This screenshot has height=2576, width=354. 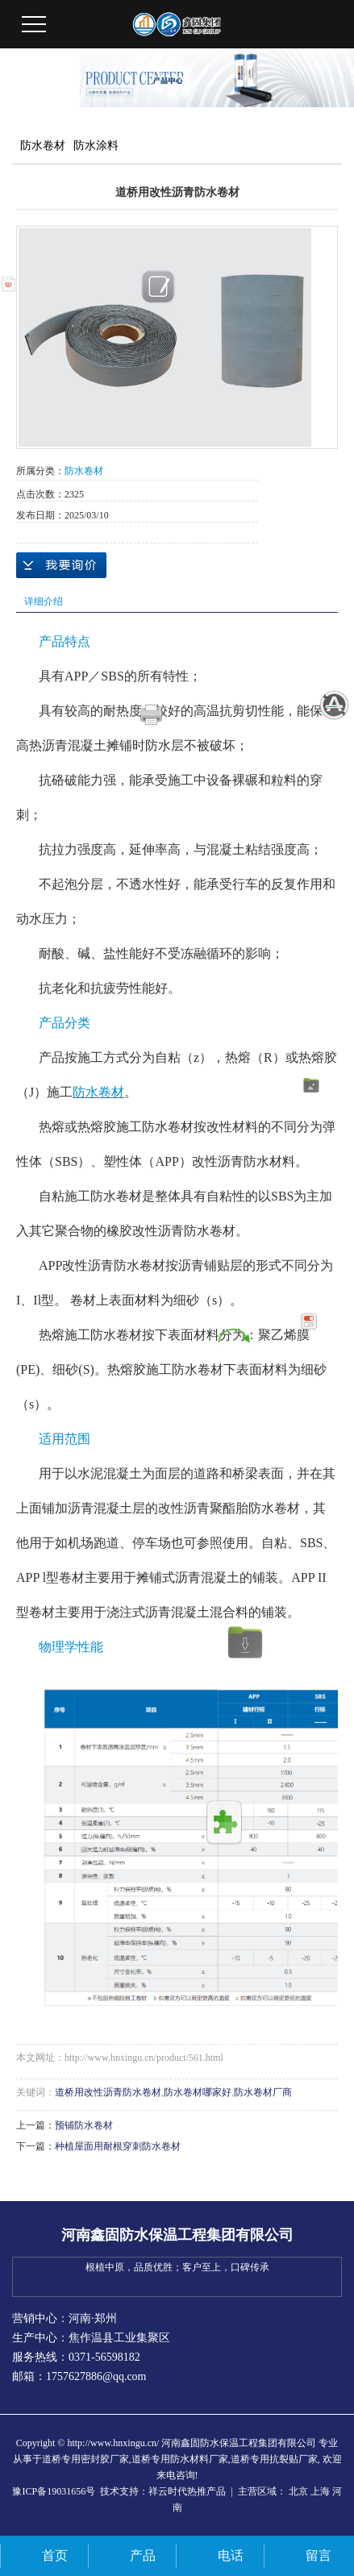 What do you see at coordinates (234, 1335) in the screenshot?
I see `redo the last undone action` at bounding box center [234, 1335].